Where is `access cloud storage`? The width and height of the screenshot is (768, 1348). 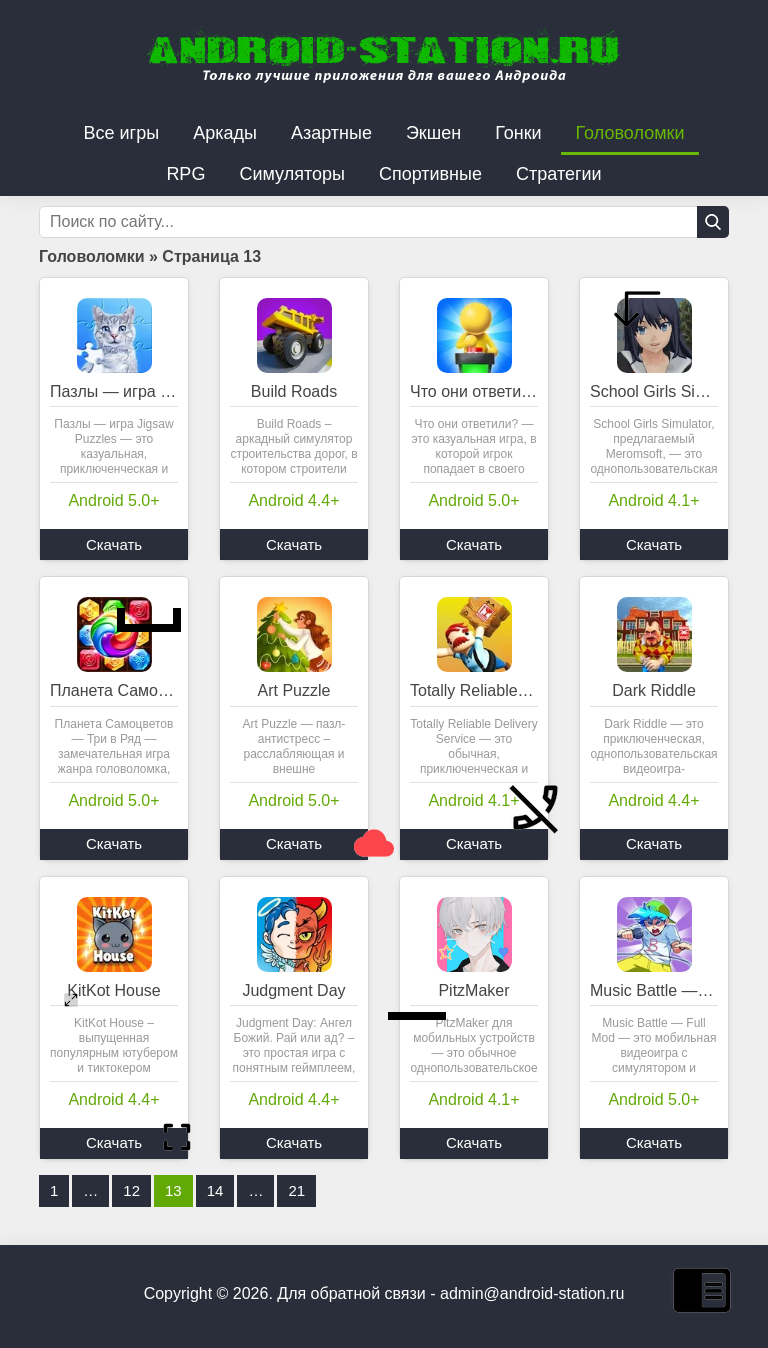
access cloud storage is located at coordinates (374, 843).